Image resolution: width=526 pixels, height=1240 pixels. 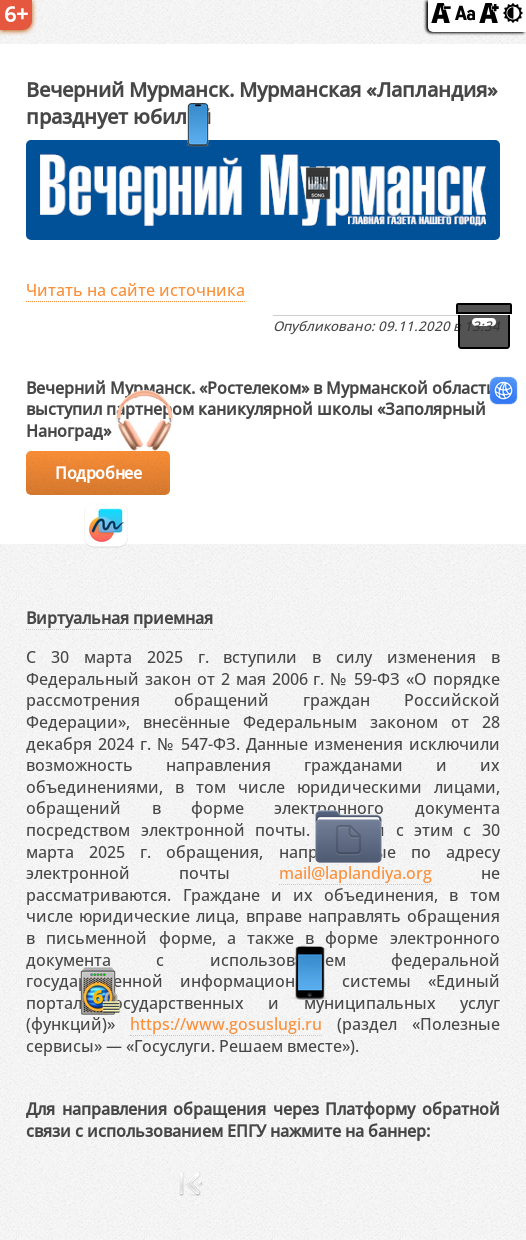 I want to click on airpods max headphones in orange color variant, so click(x=144, y=420).